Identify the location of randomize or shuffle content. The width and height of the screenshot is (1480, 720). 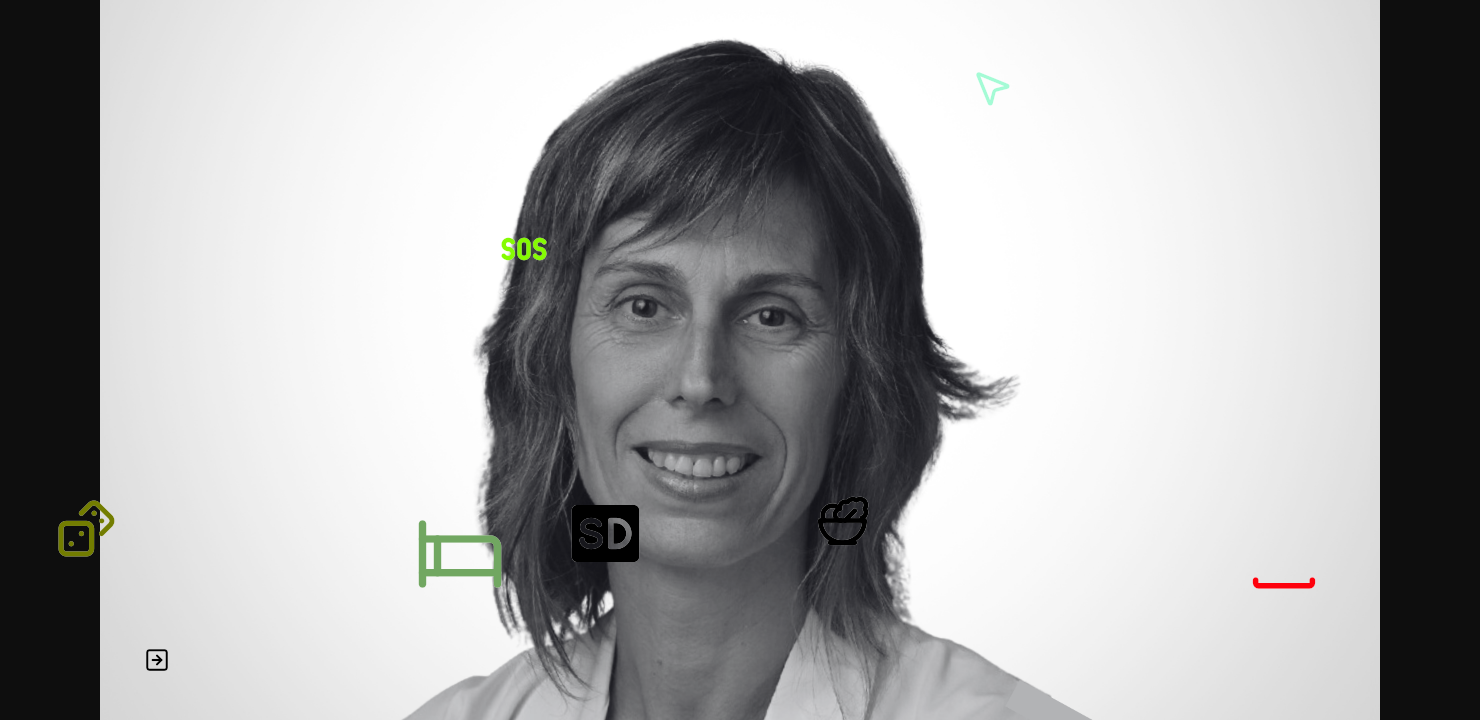
(86, 528).